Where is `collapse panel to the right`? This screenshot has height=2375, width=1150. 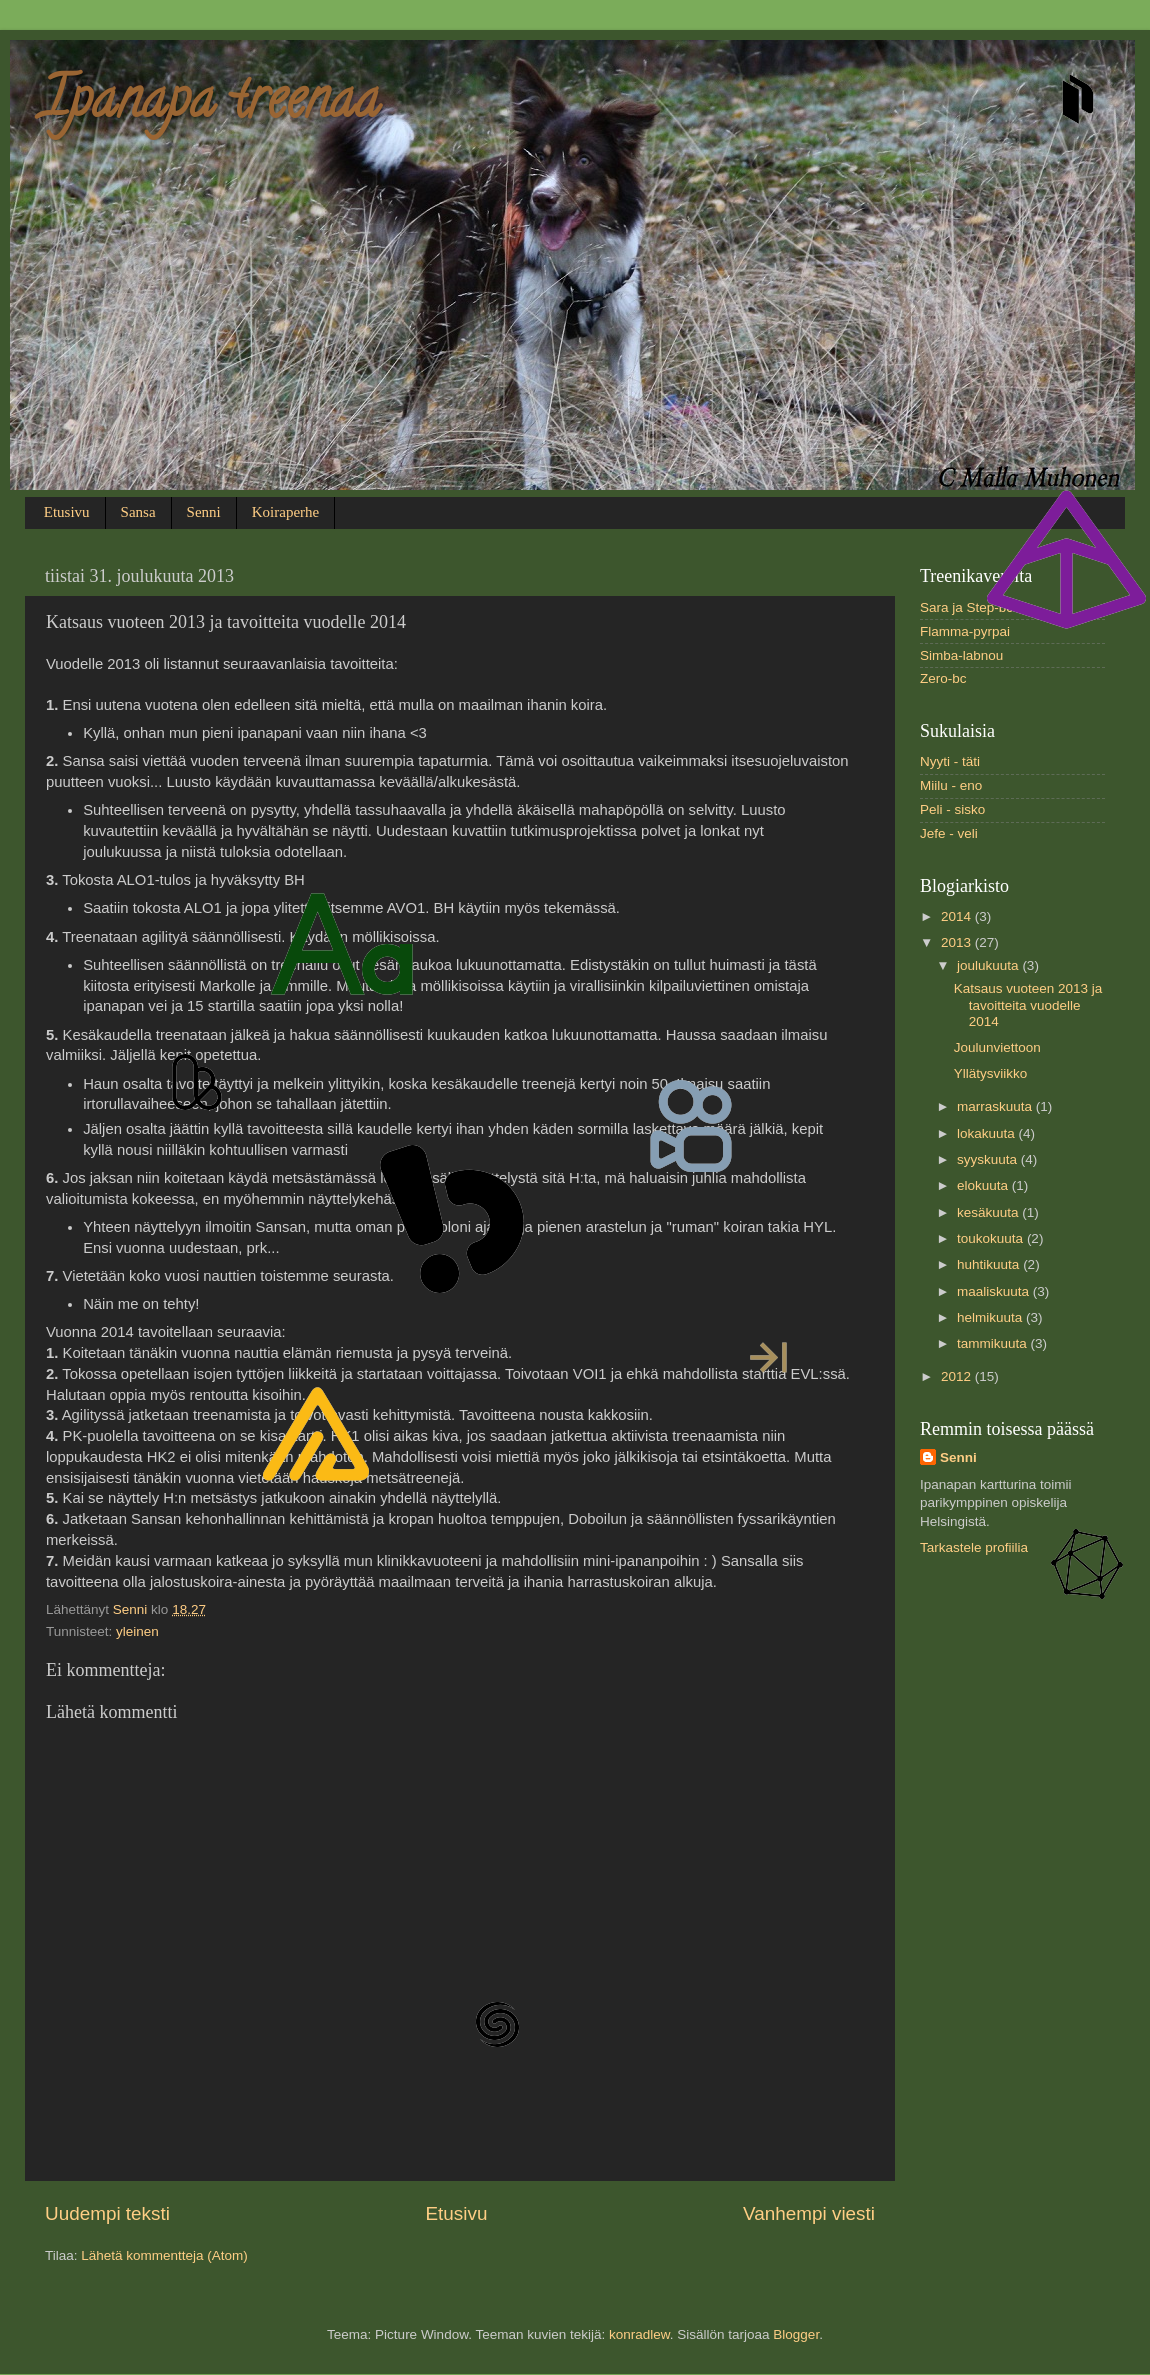
collapse panel to the right is located at coordinates (769, 1357).